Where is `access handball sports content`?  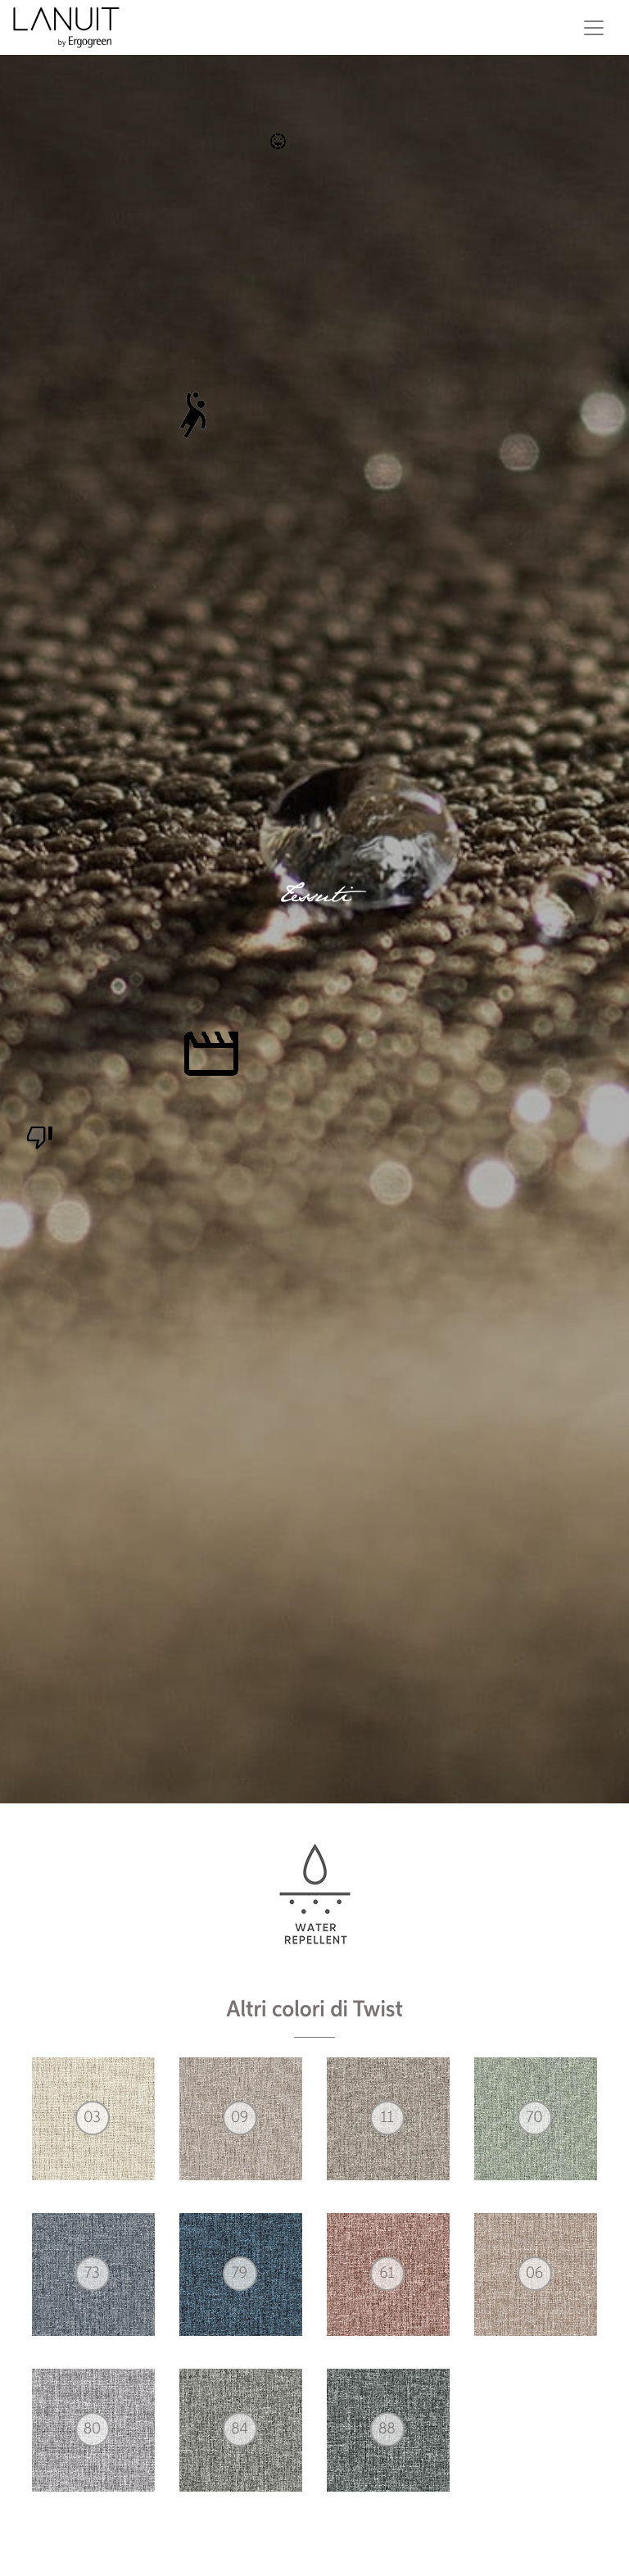
access handball sports content is located at coordinates (192, 414).